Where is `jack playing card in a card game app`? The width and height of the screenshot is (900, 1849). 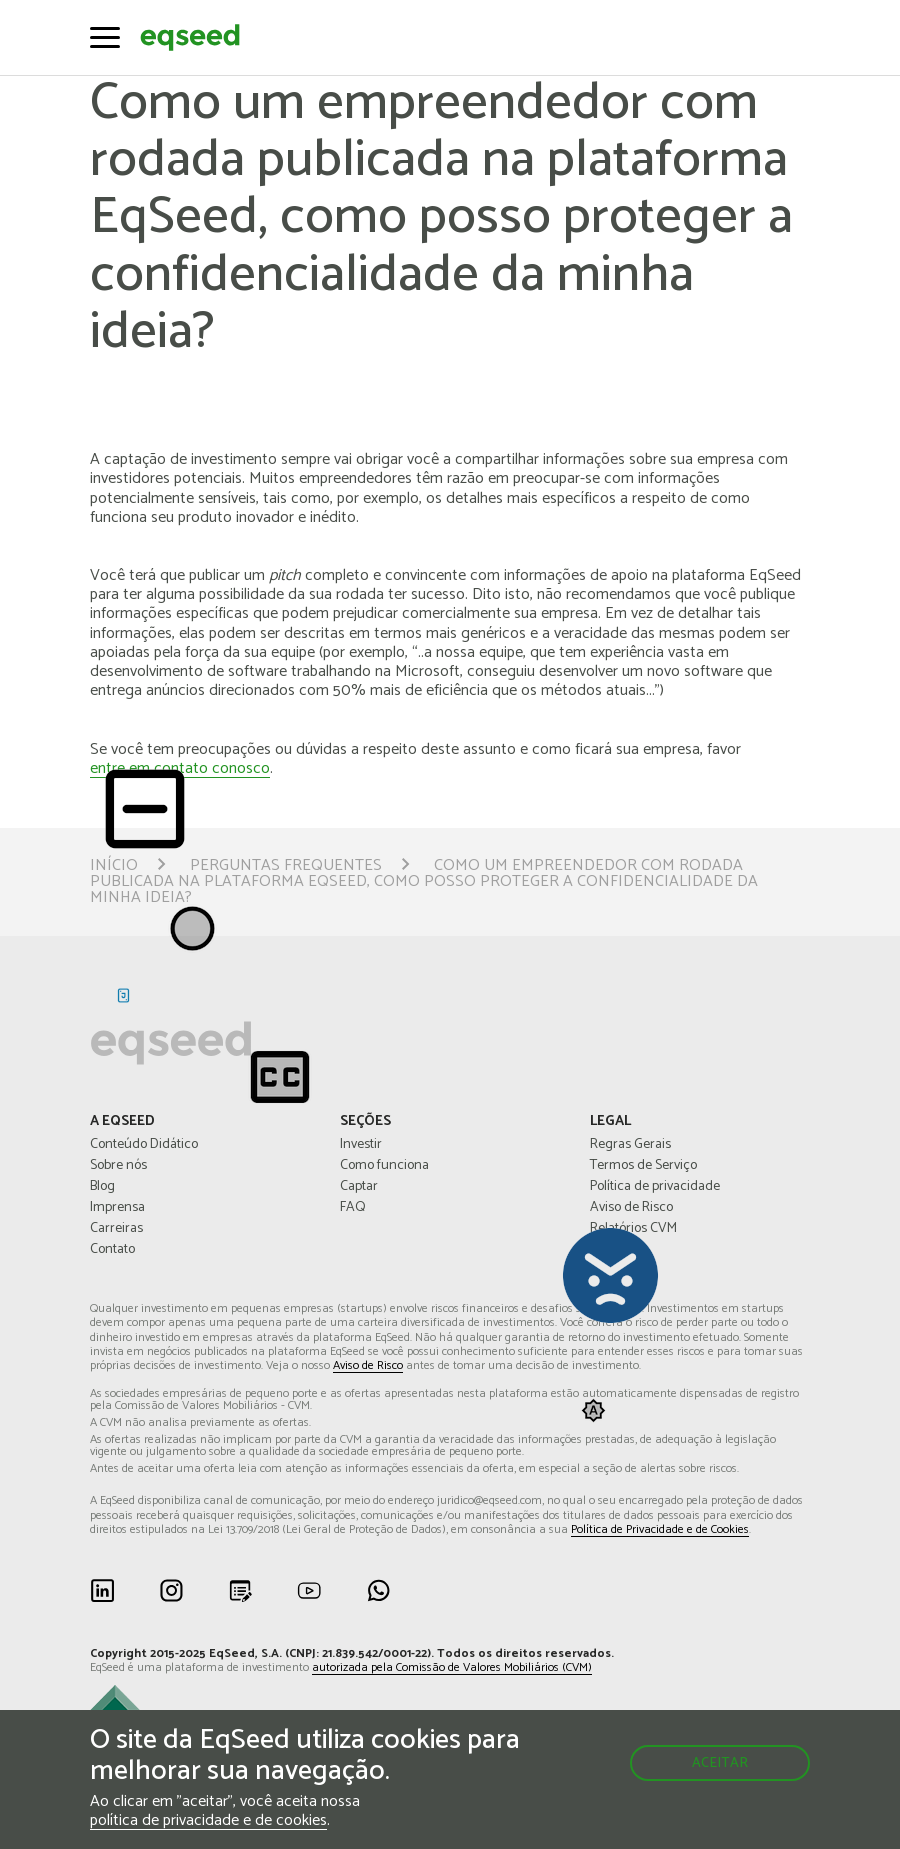 jack playing card in a card game app is located at coordinates (123, 995).